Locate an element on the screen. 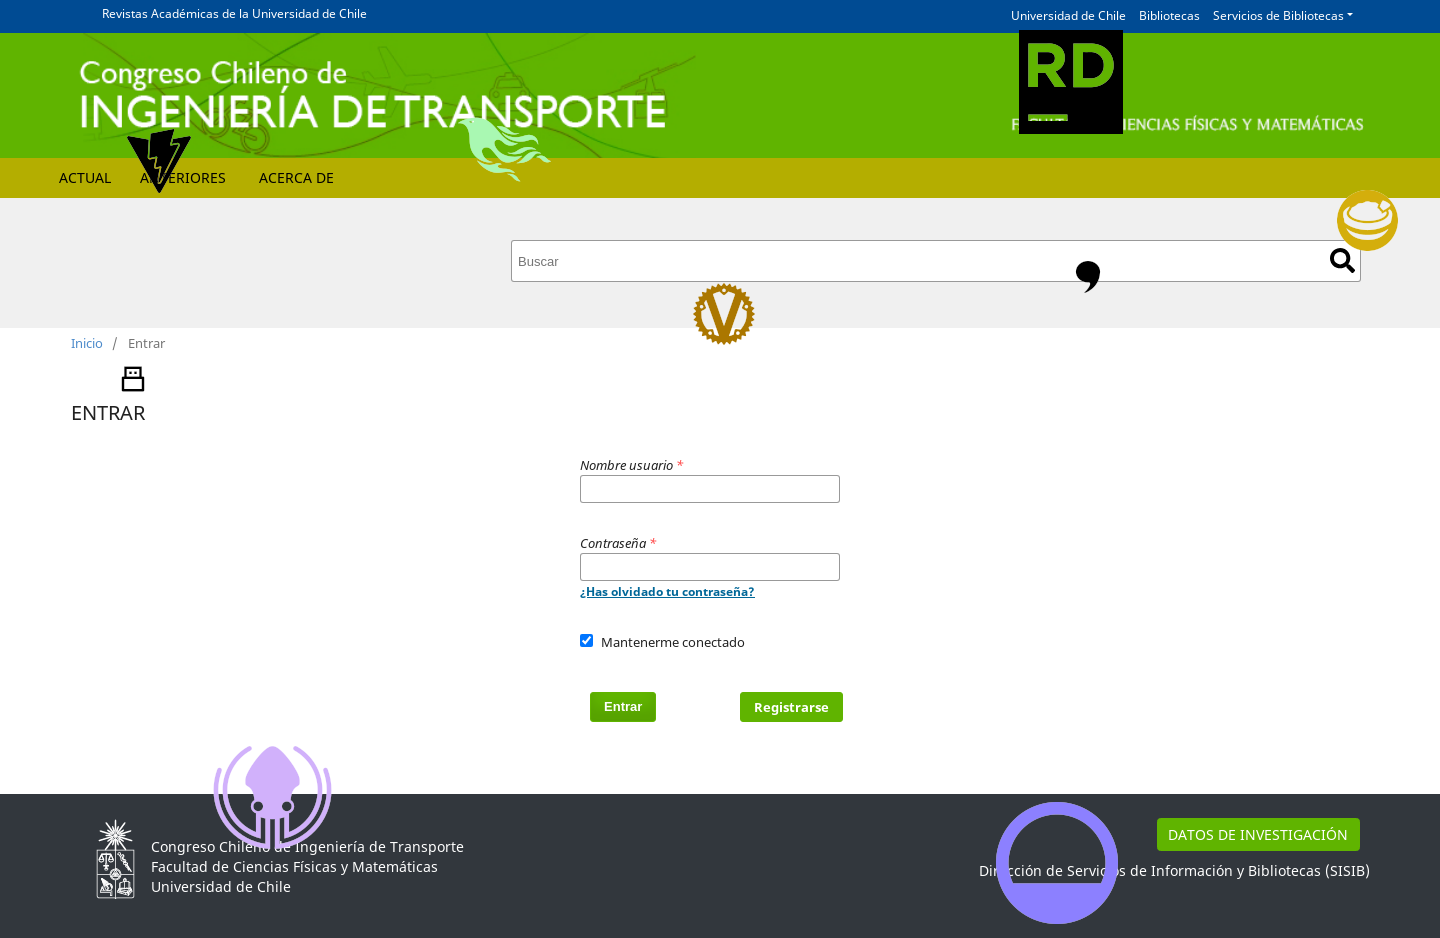 The width and height of the screenshot is (1440, 938). open the Monoprix app or website is located at coordinates (1088, 277).